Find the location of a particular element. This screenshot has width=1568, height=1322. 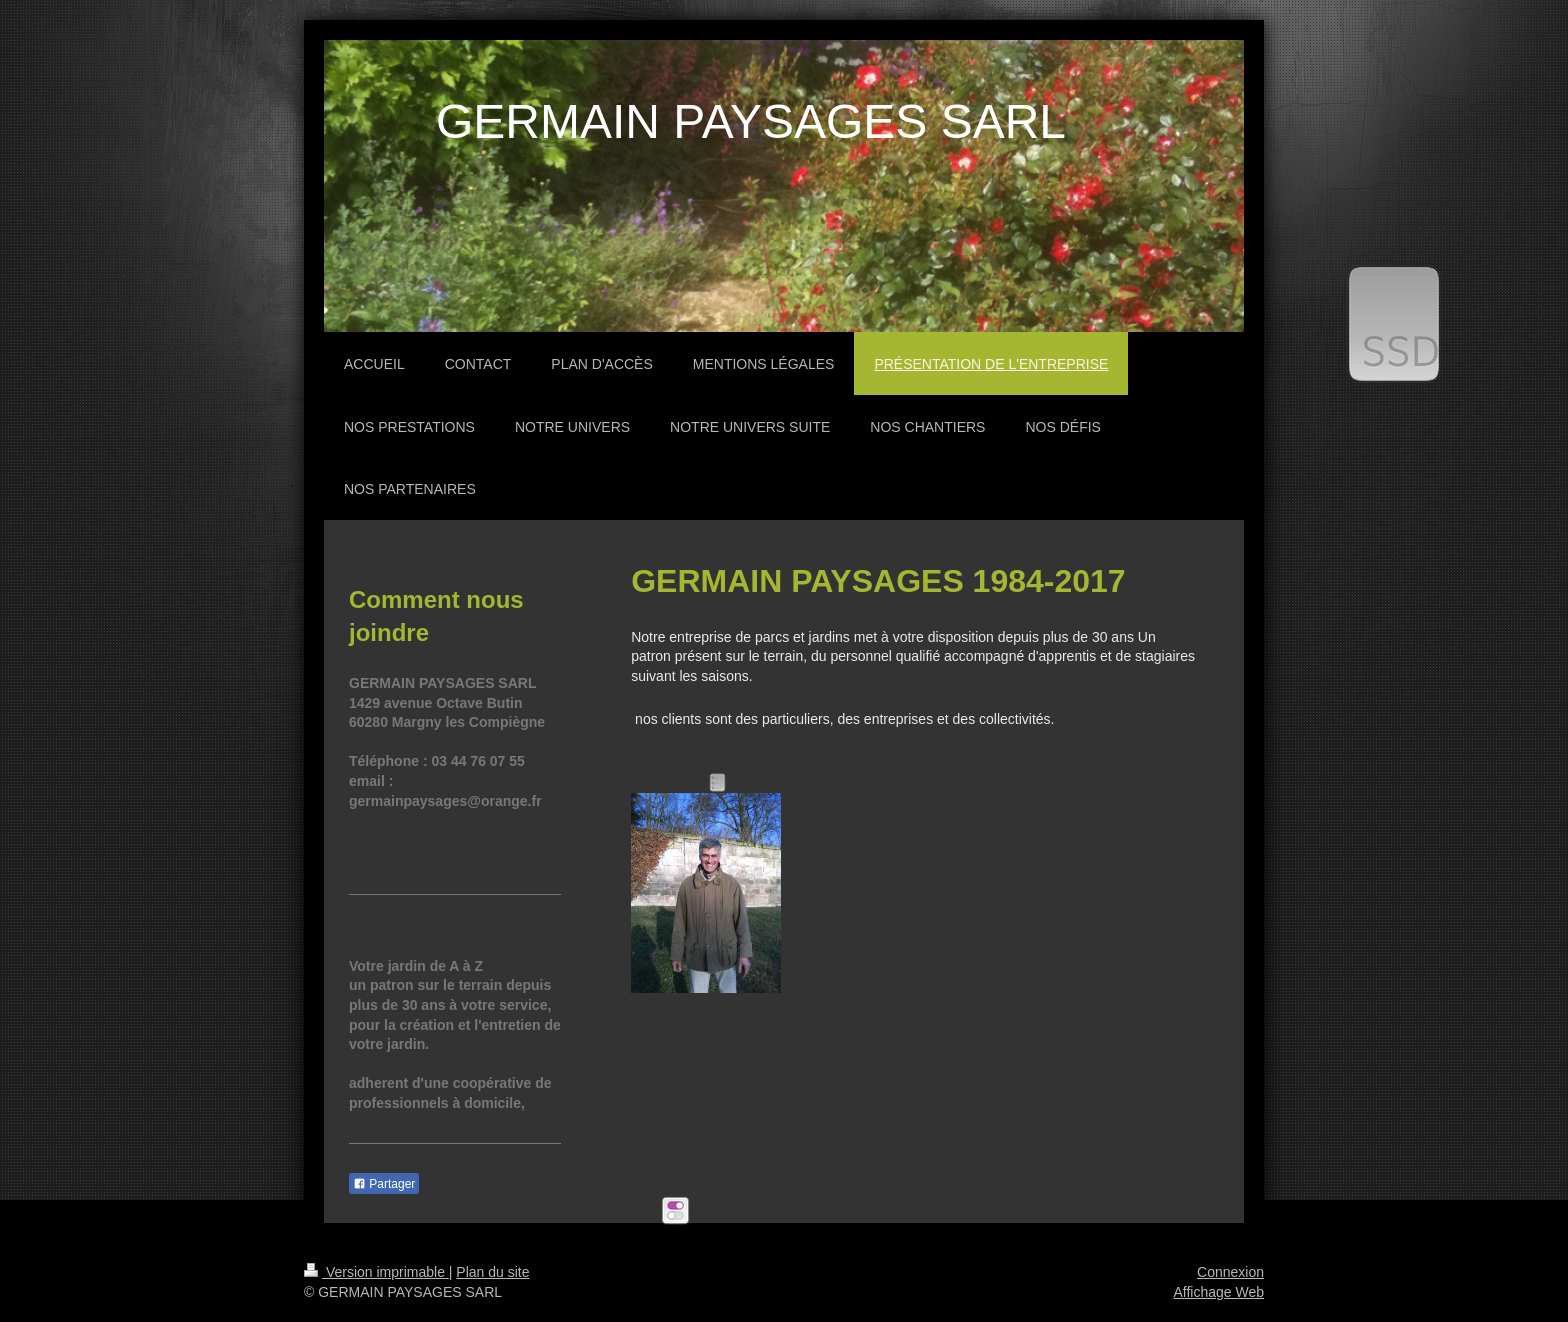

indicates a solid state drive (SSD) storage device is located at coordinates (1394, 324).